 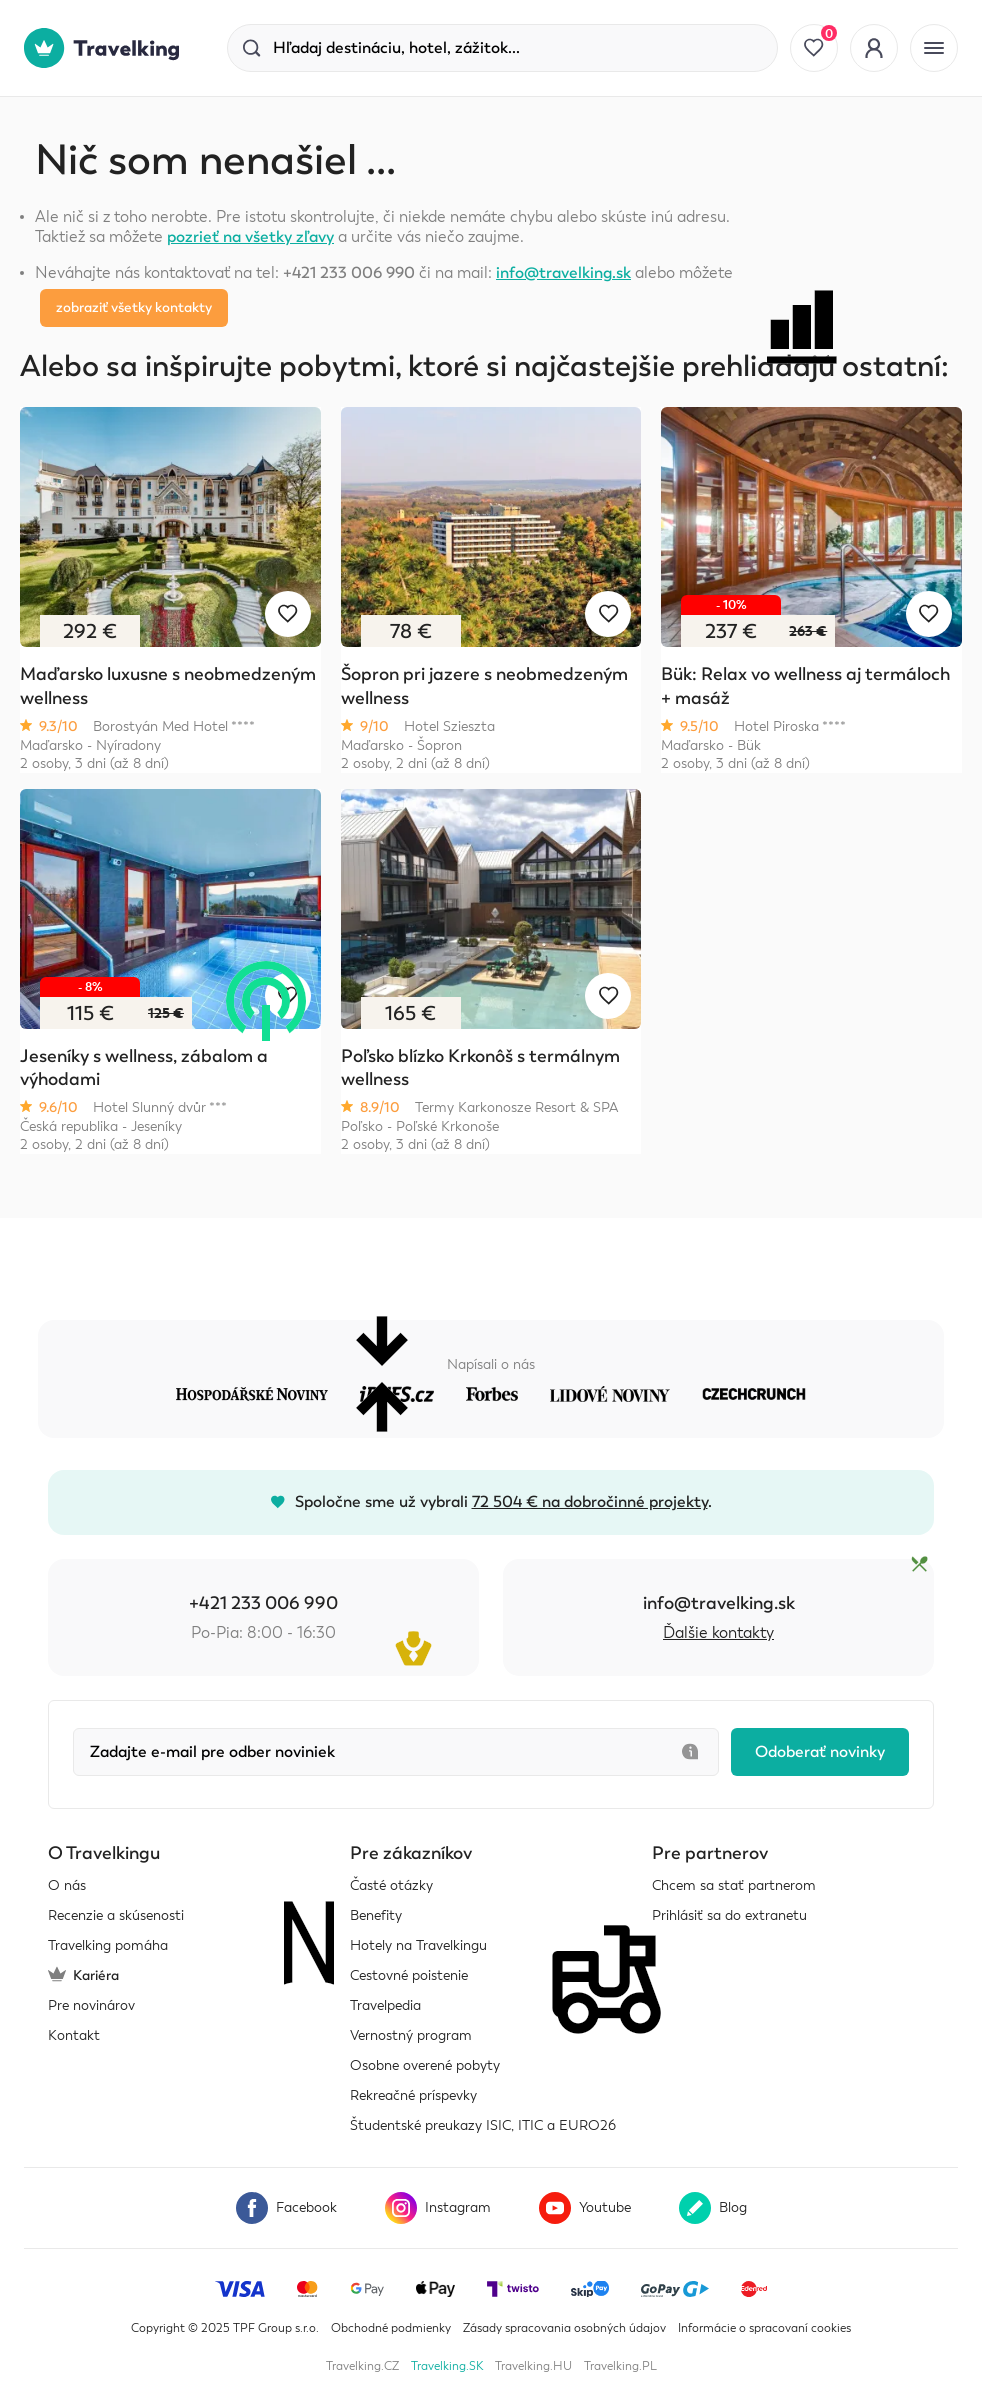 What do you see at coordinates (919, 1563) in the screenshot?
I see `find nearby restaurants` at bounding box center [919, 1563].